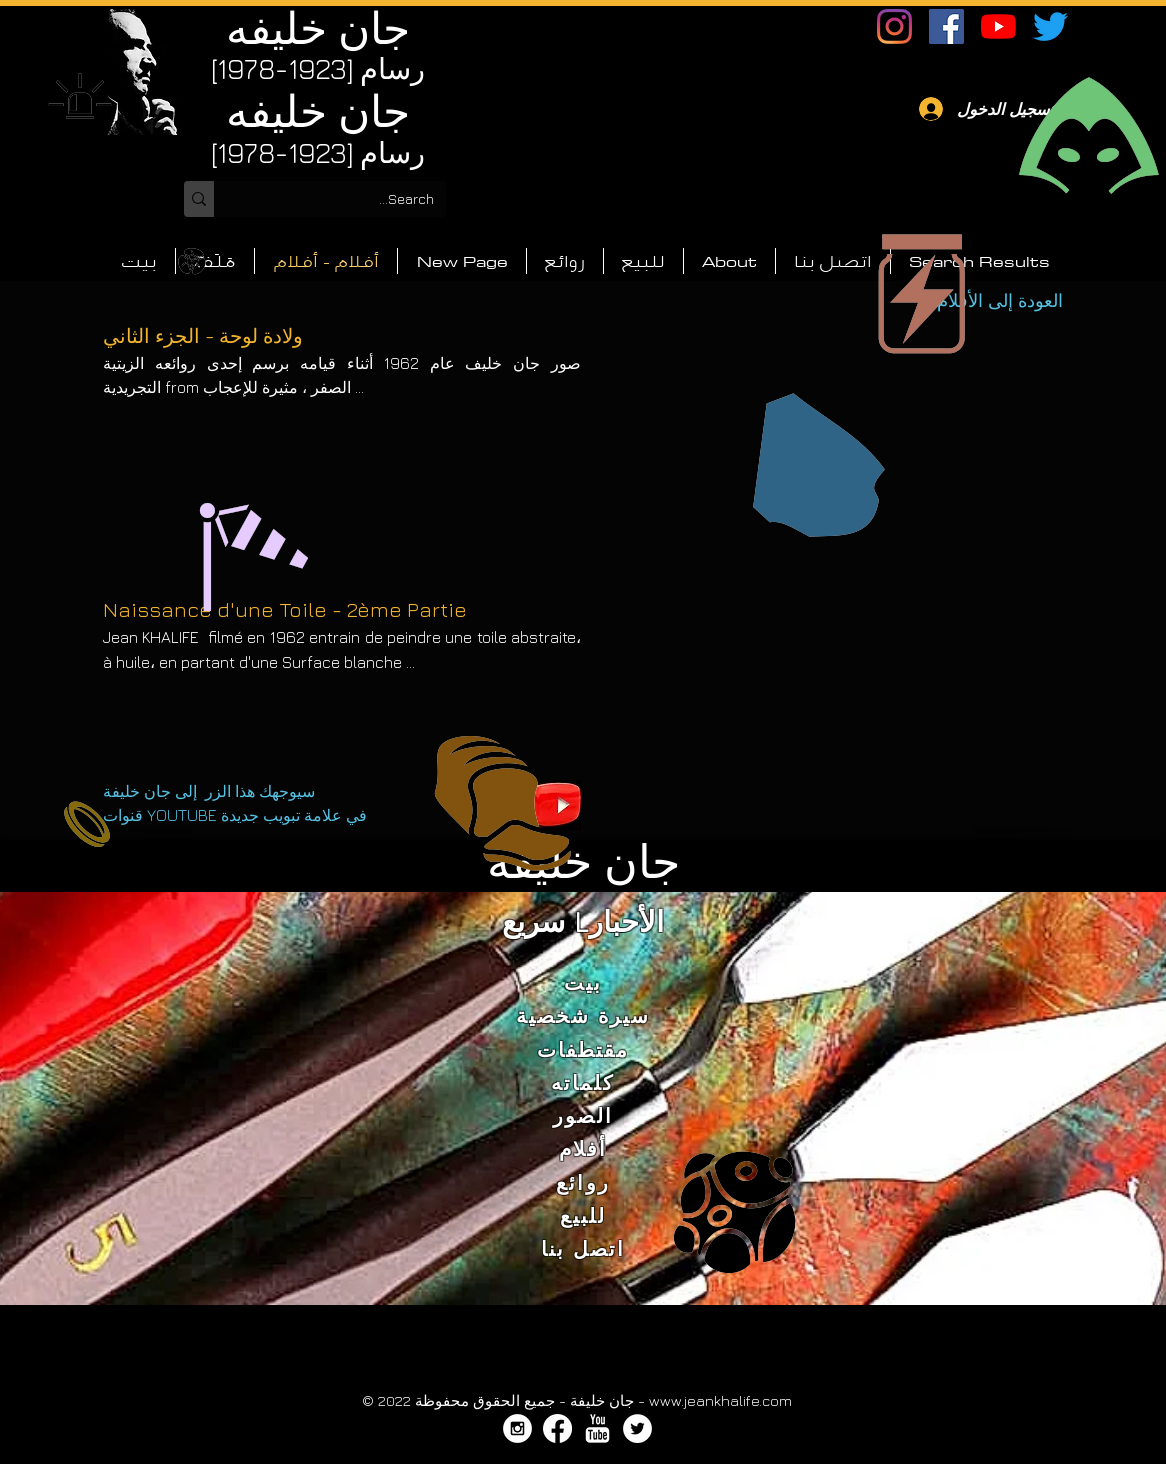 This screenshot has height=1464, width=1166. I want to click on select uruguay as your country or region, so click(819, 465).